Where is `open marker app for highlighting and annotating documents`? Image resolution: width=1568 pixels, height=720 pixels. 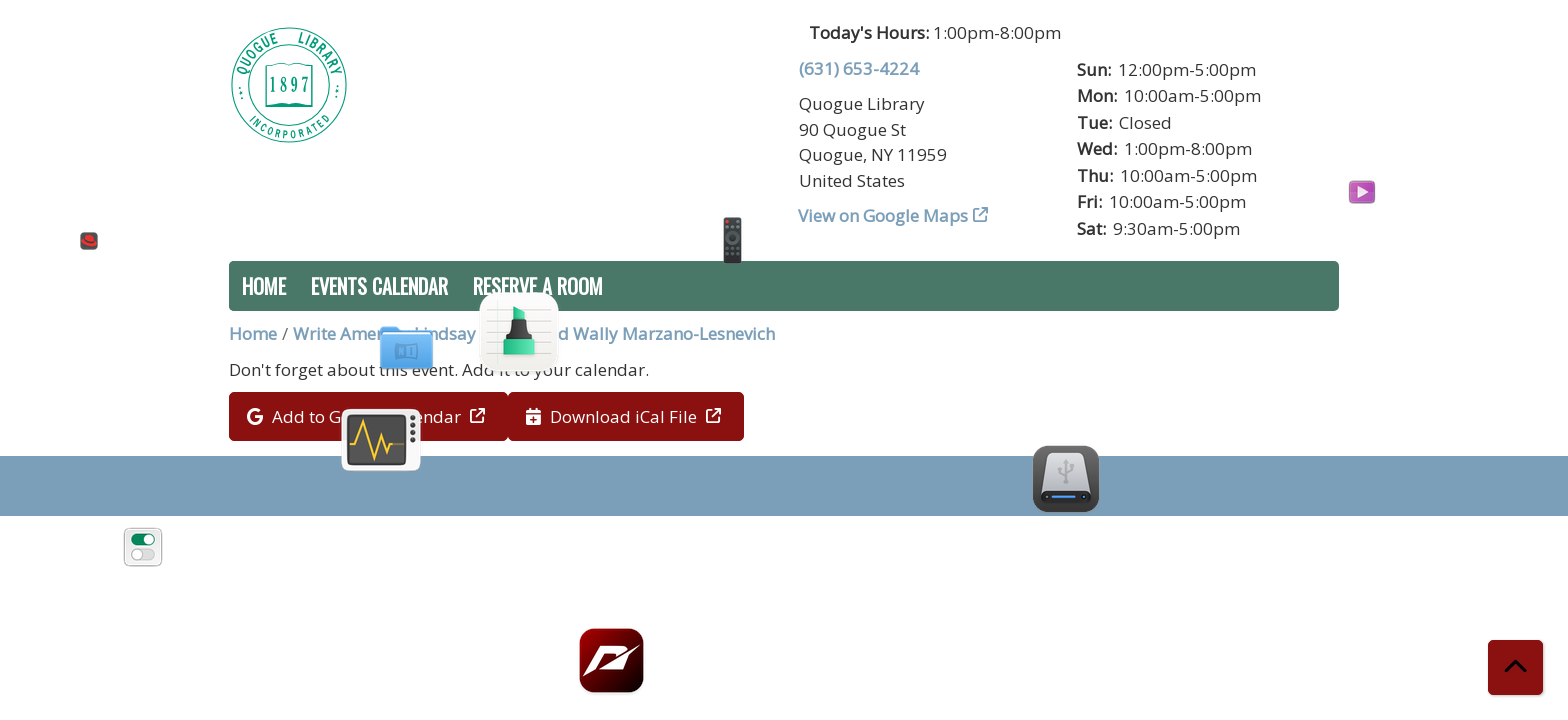 open marker app for highlighting and annotating documents is located at coordinates (519, 332).